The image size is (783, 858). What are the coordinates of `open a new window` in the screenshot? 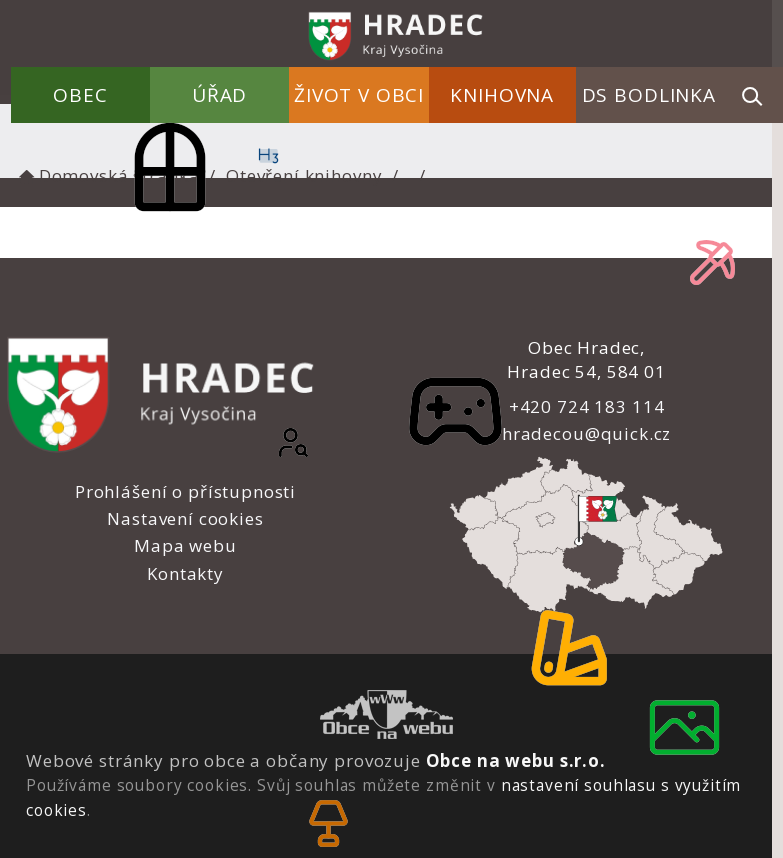 It's located at (170, 167).